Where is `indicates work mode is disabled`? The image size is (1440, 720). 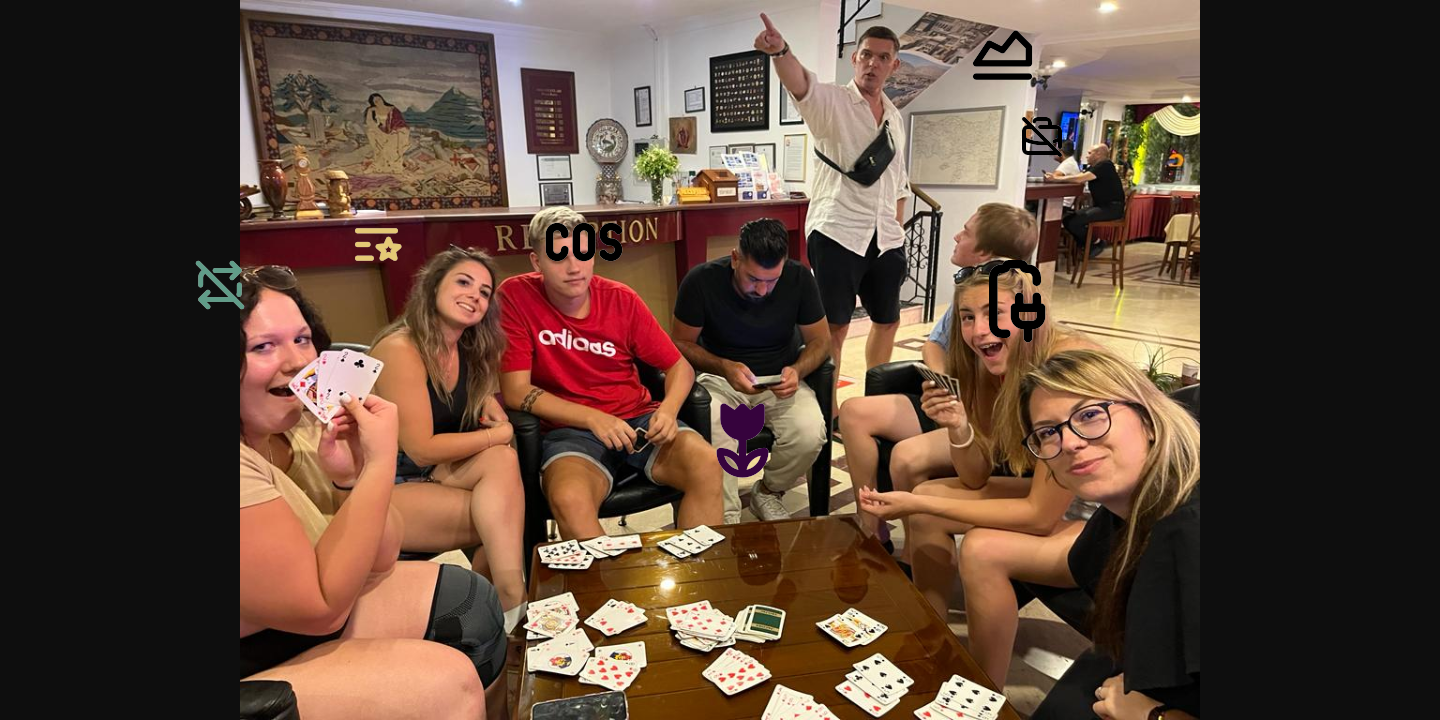 indicates work mode is disabled is located at coordinates (1042, 137).